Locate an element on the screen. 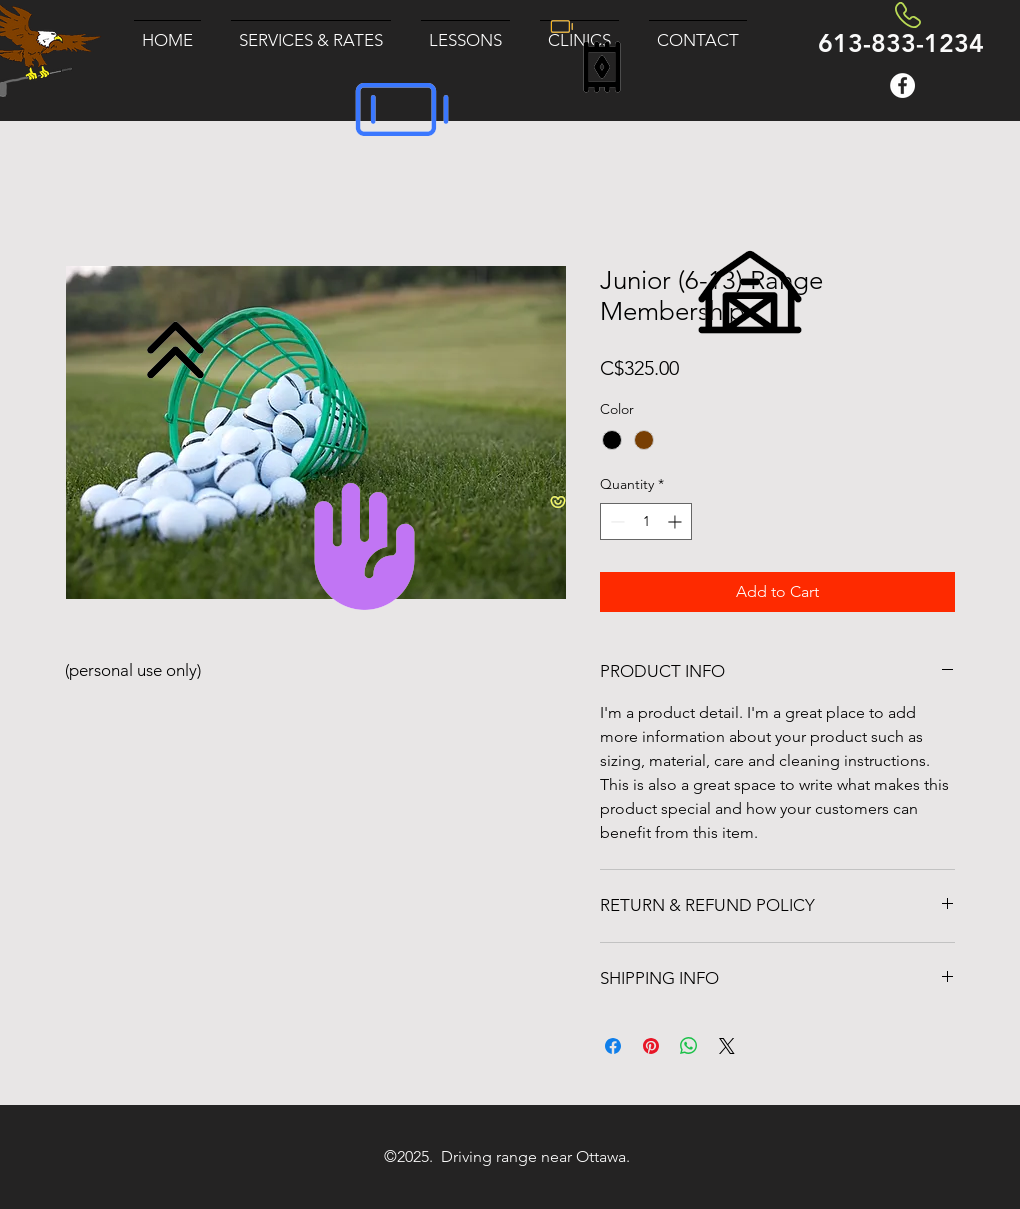  access farm or agricultural settings is located at coordinates (750, 299).